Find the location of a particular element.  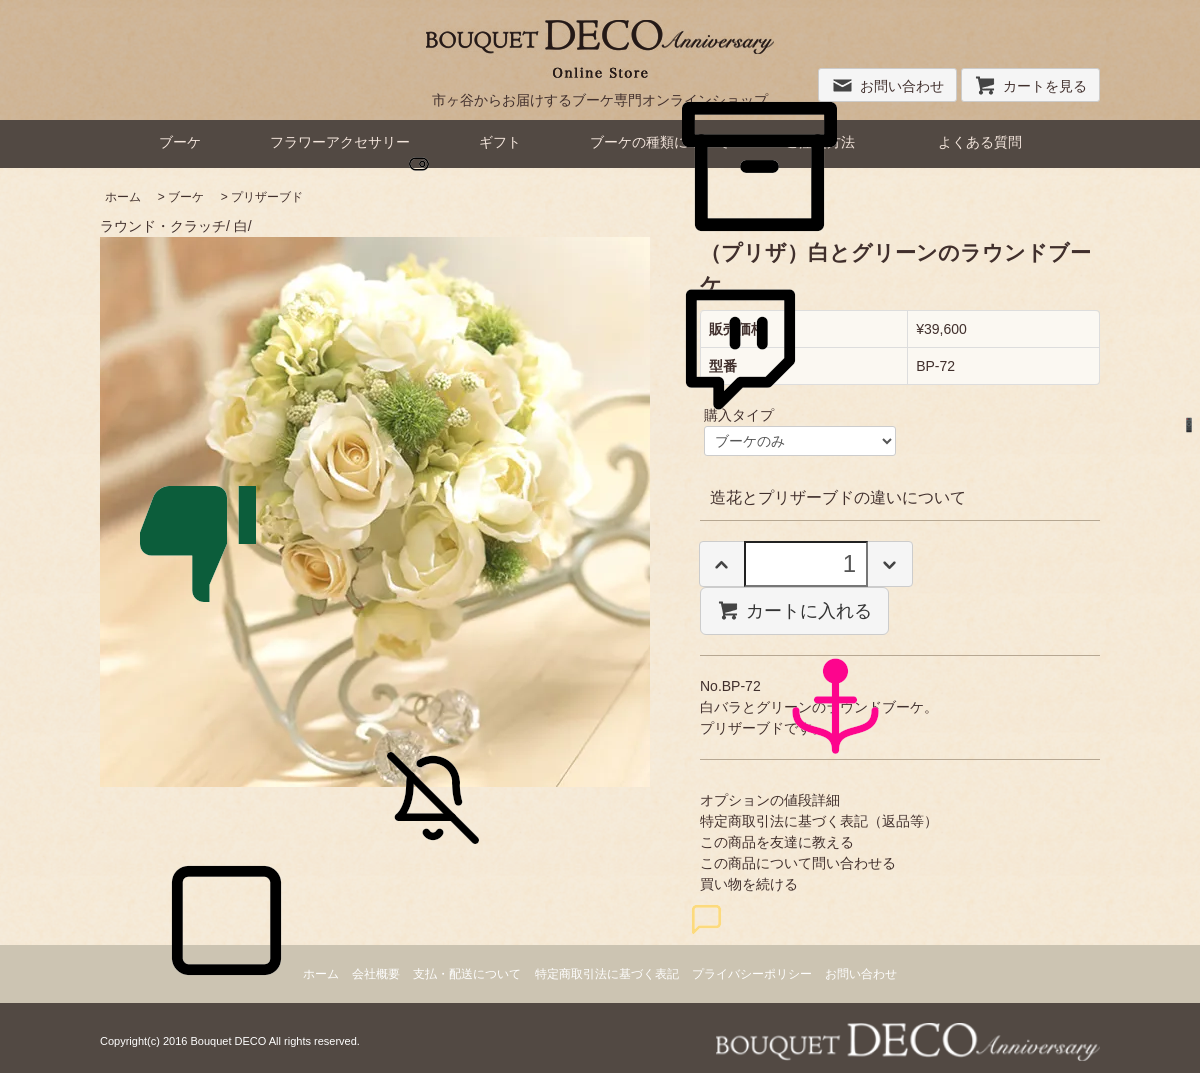

archive this item is located at coordinates (759, 166).